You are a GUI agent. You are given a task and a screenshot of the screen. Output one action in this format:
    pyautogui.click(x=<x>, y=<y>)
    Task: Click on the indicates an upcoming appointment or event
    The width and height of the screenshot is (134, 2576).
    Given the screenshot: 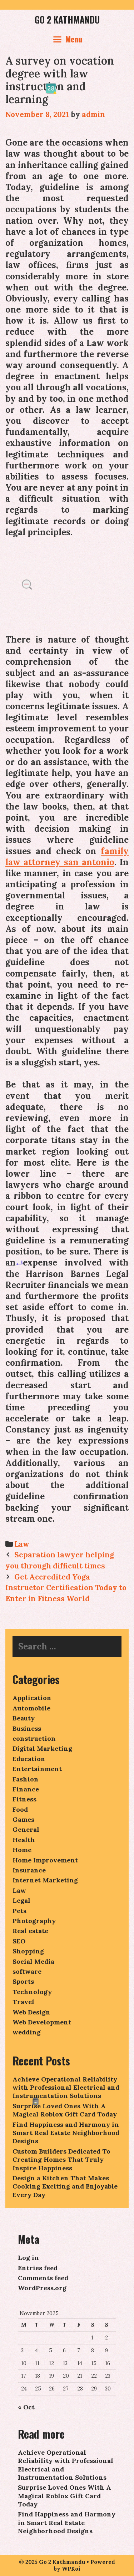 What is the action you would take?
    pyautogui.click(x=51, y=88)
    